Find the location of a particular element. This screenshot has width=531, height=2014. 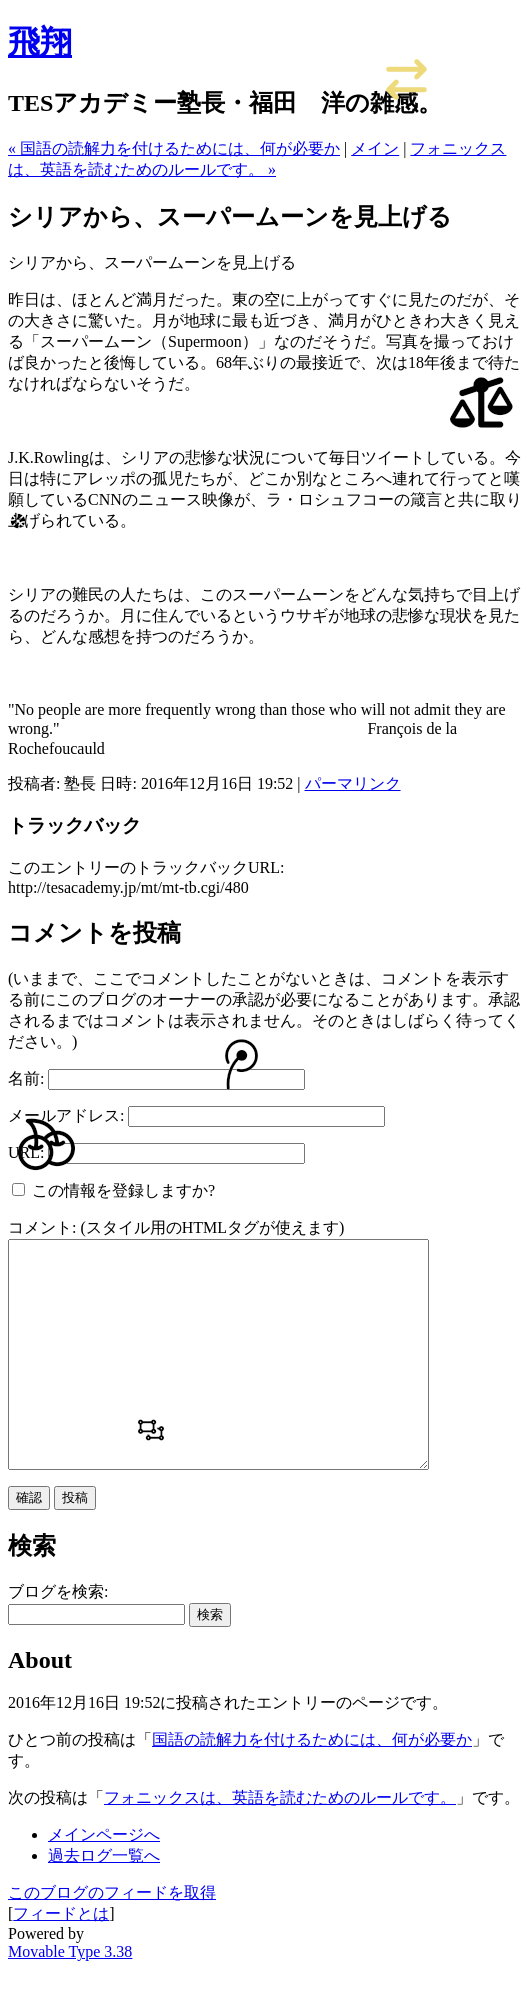

view basketball or sports content is located at coordinates (18, 521).